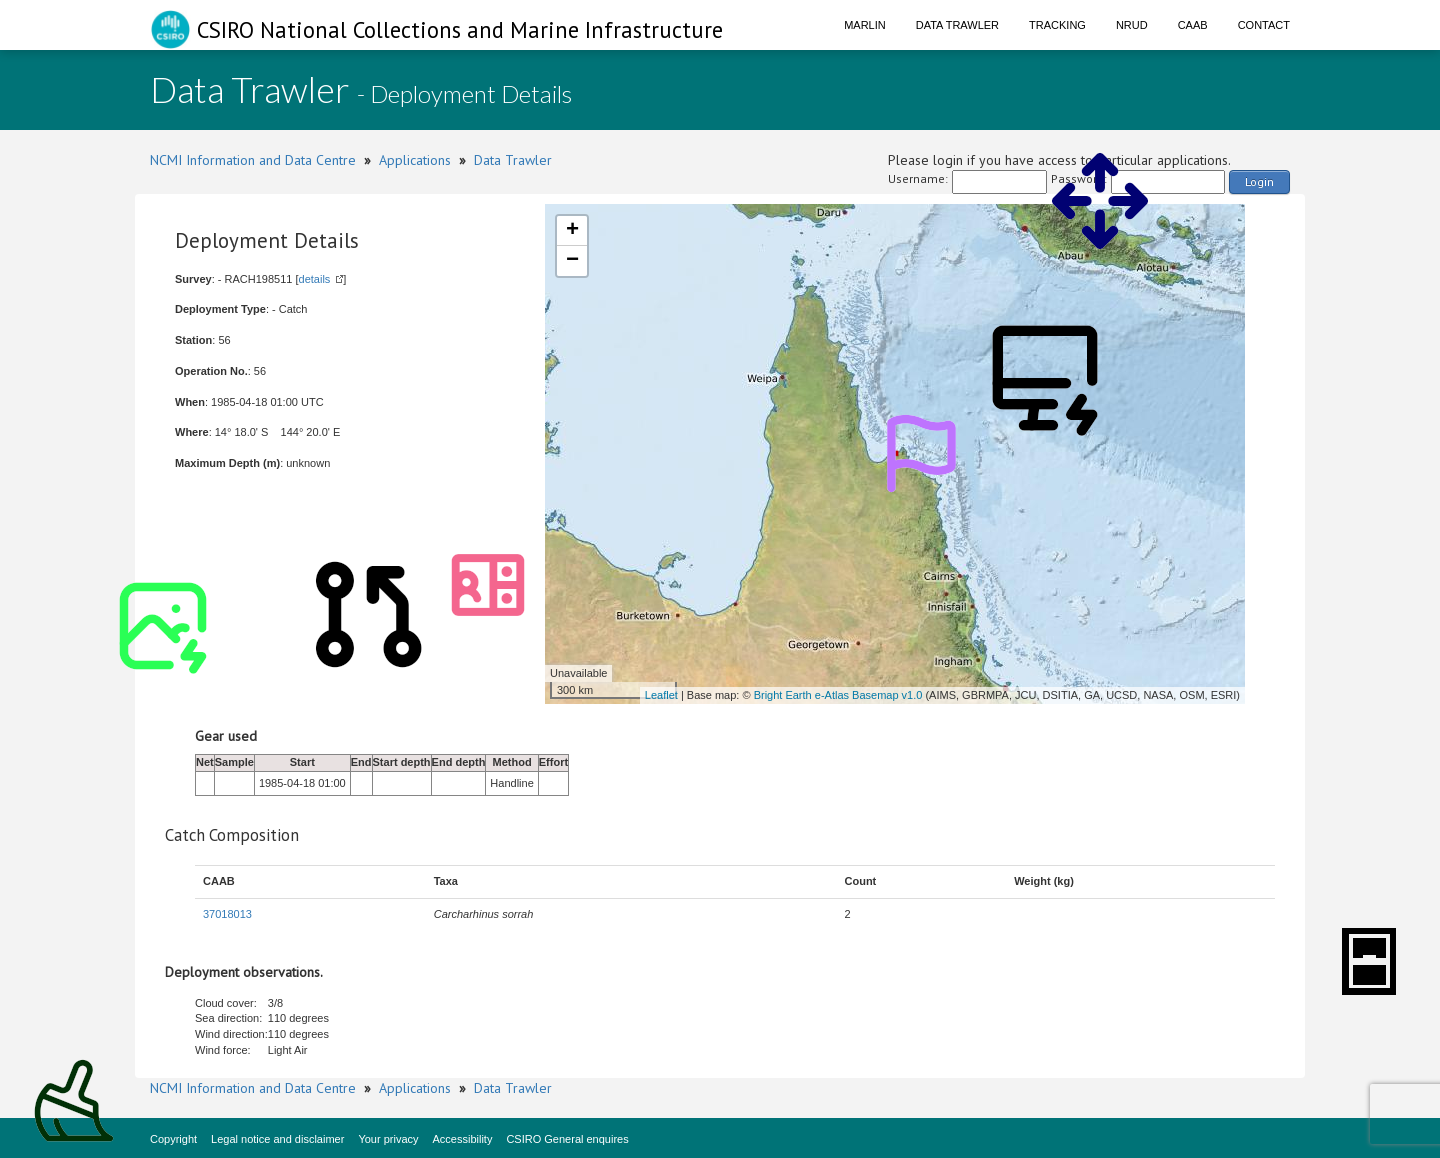  I want to click on quick photo enhancement or auto-fix, so click(163, 626).